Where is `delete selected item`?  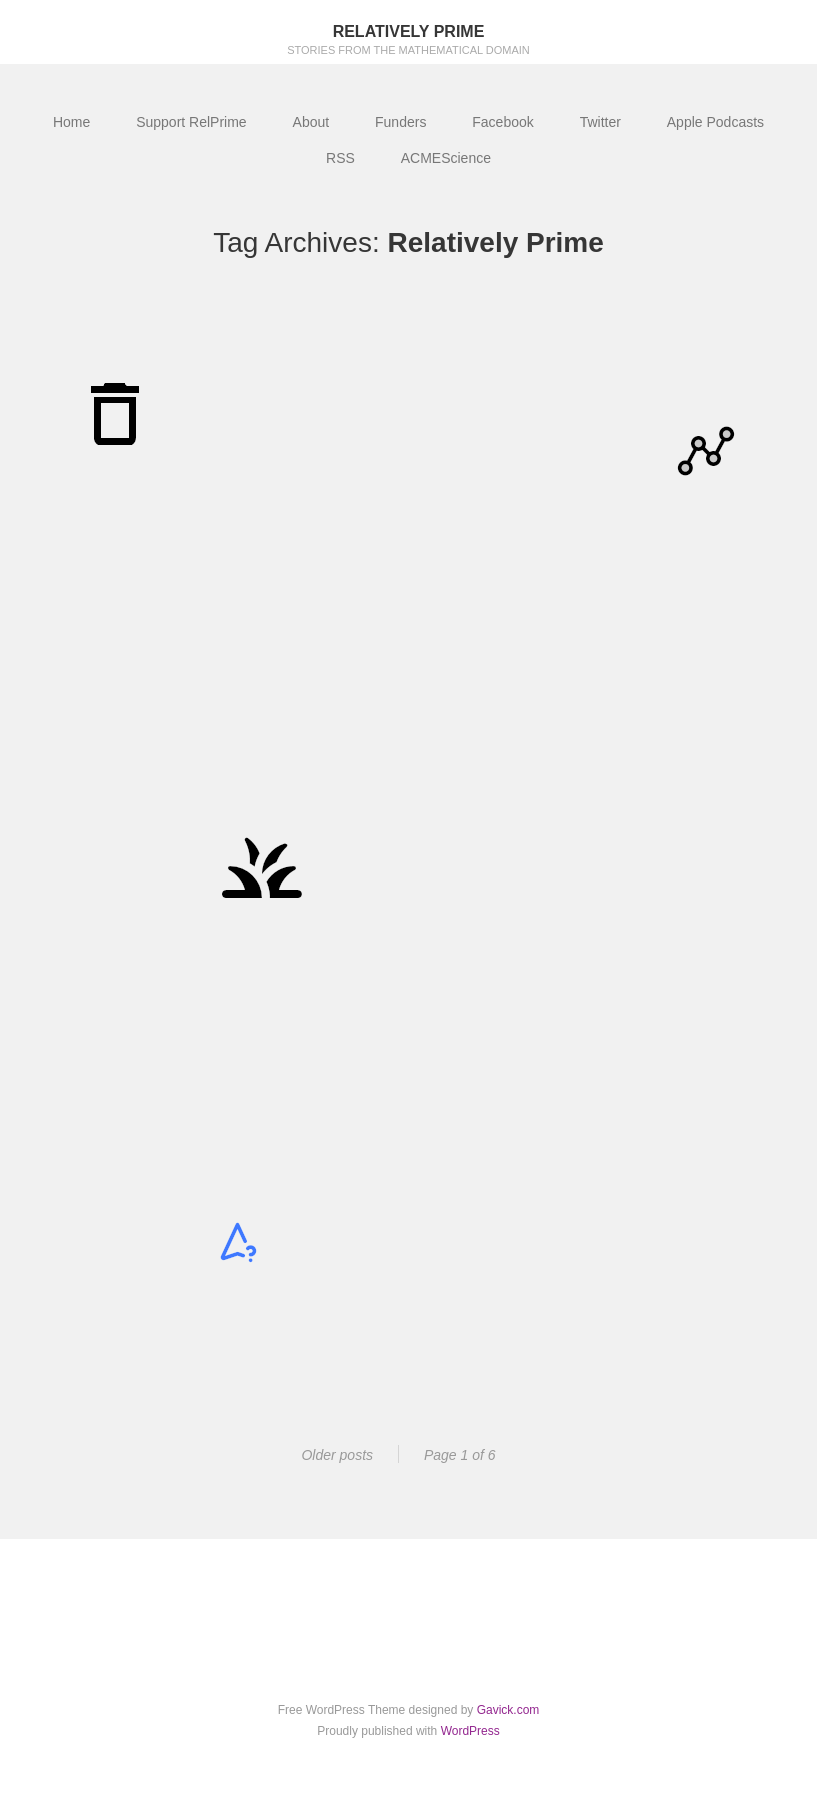 delete selected item is located at coordinates (115, 414).